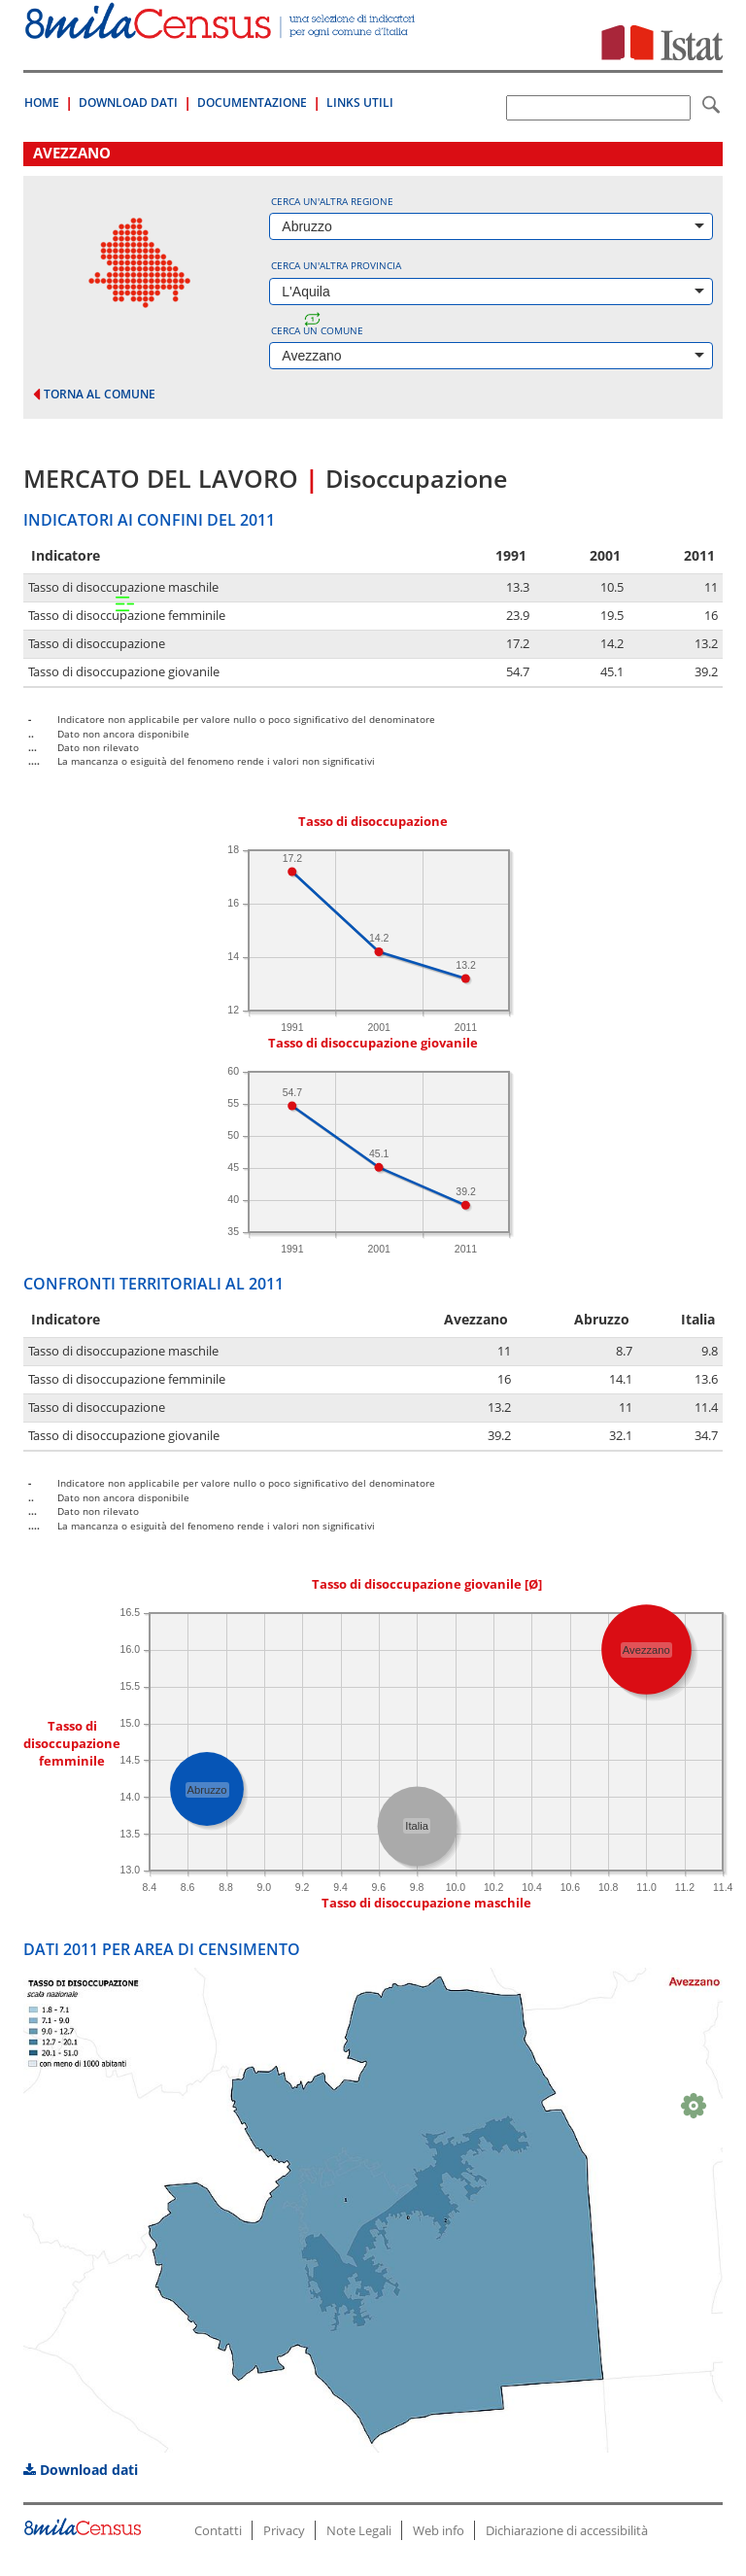 This screenshot has height=2576, width=746. What do you see at coordinates (312, 319) in the screenshot?
I see `repeat current track once` at bounding box center [312, 319].